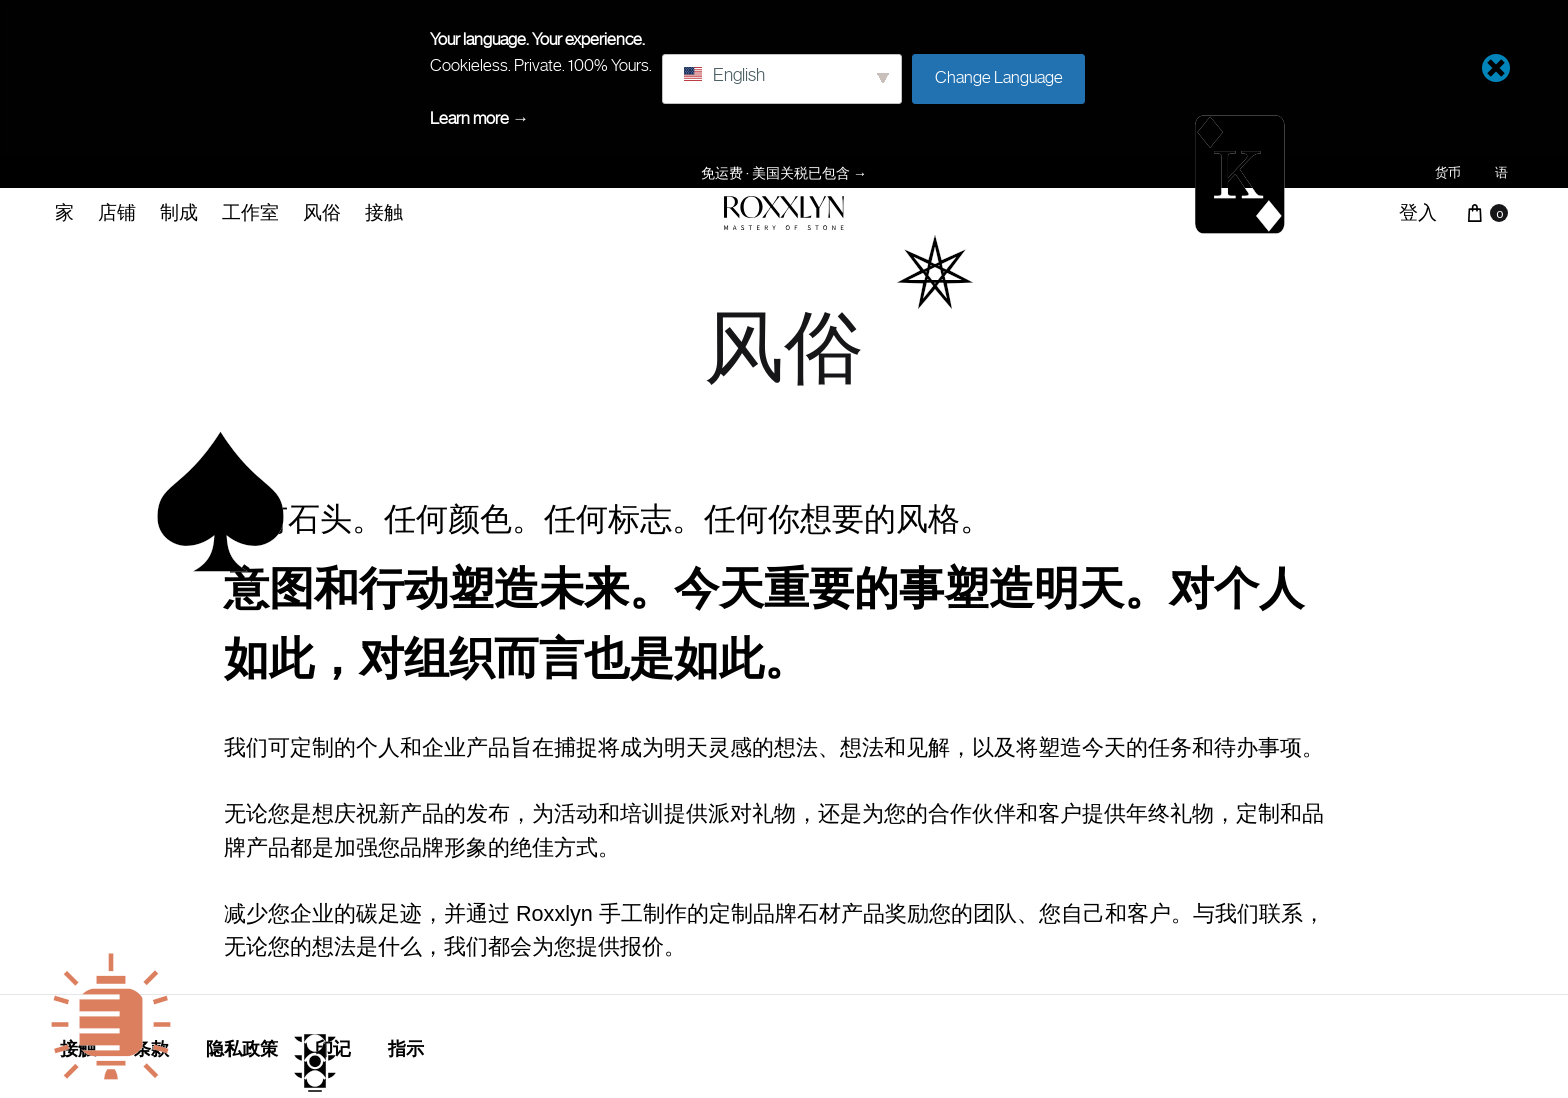 The width and height of the screenshot is (1568, 1098). Describe the element at coordinates (1239, 174) in the screenshot. I see `king of diamonds playing card` at that location.